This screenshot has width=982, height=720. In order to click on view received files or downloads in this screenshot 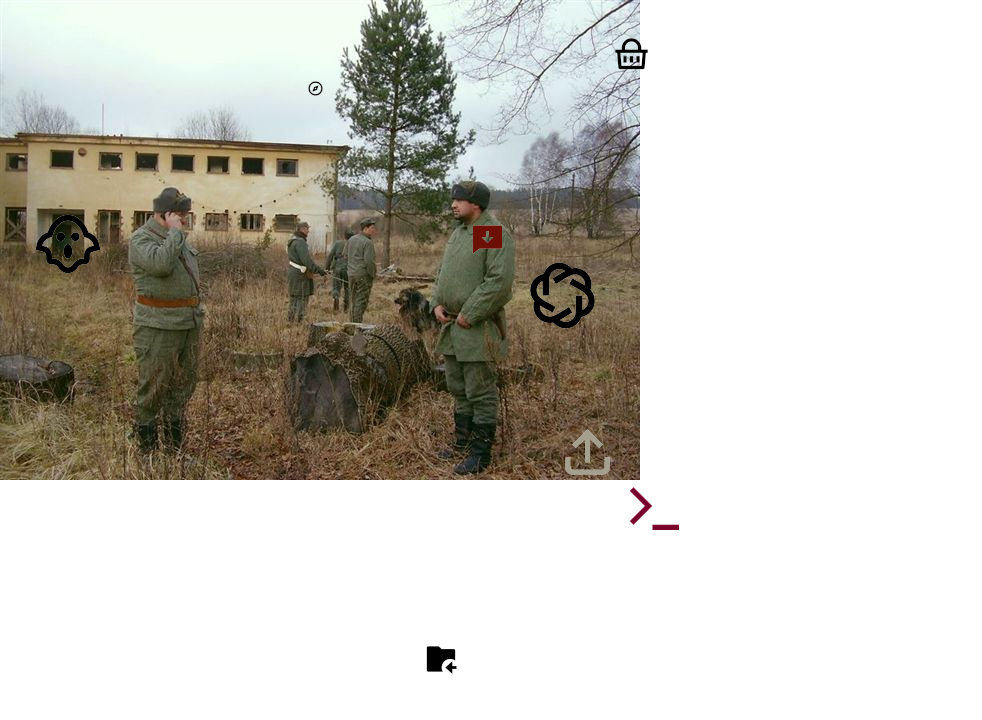, I will do `click(441, 659)`.